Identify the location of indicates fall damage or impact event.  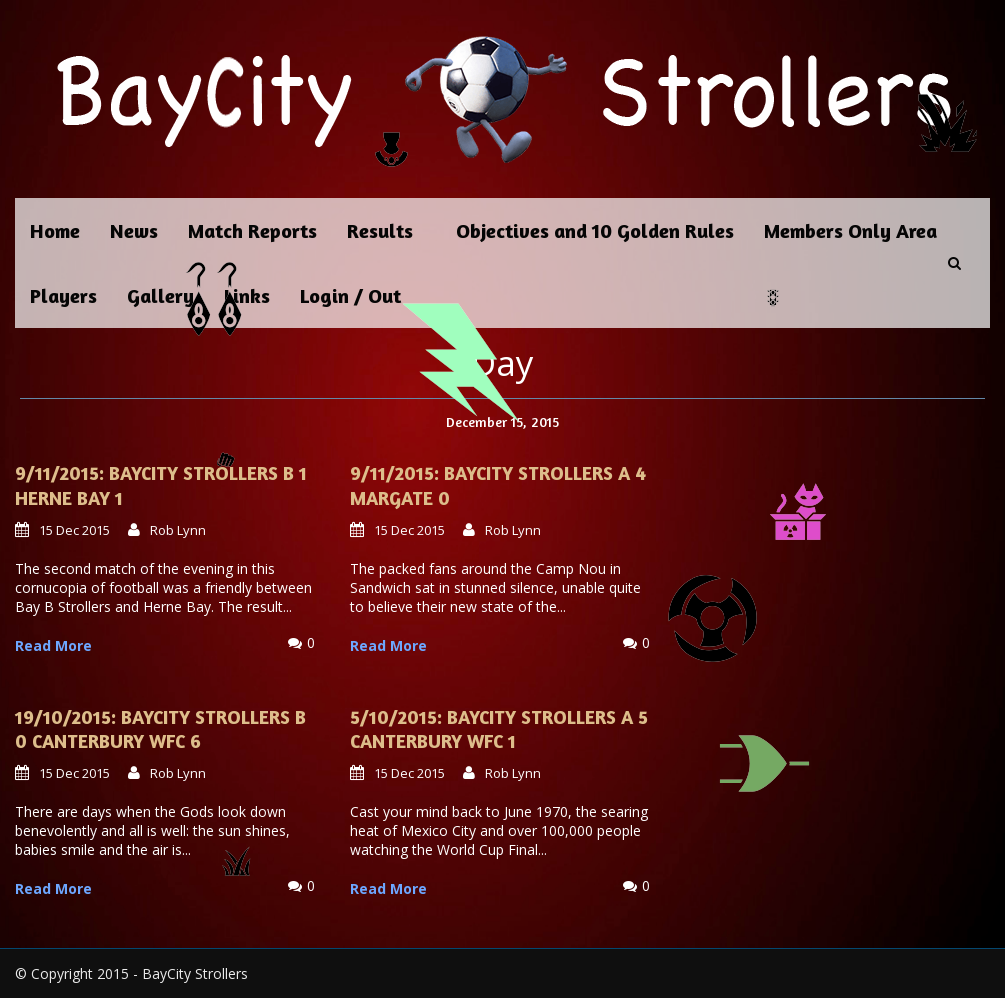
(947, 123).